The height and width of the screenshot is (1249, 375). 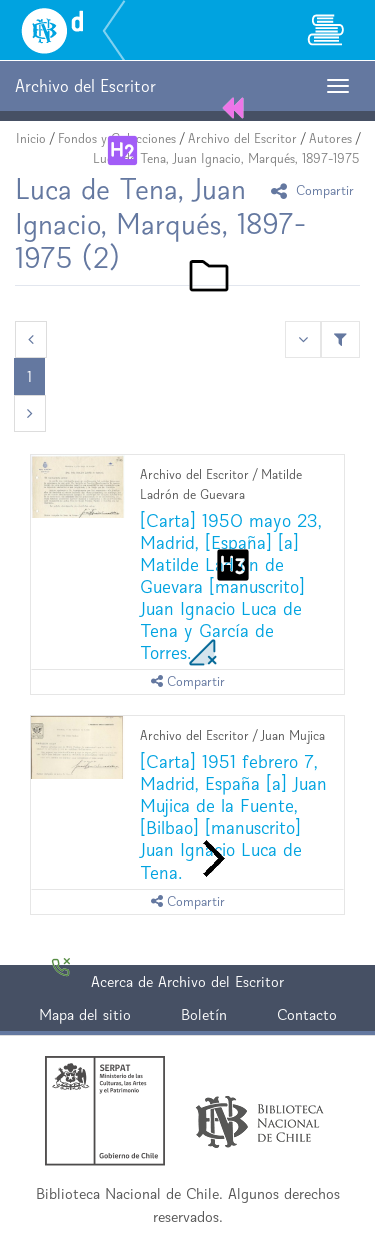 I want to click on format text as heading level 3, so click(x=233, y=565).